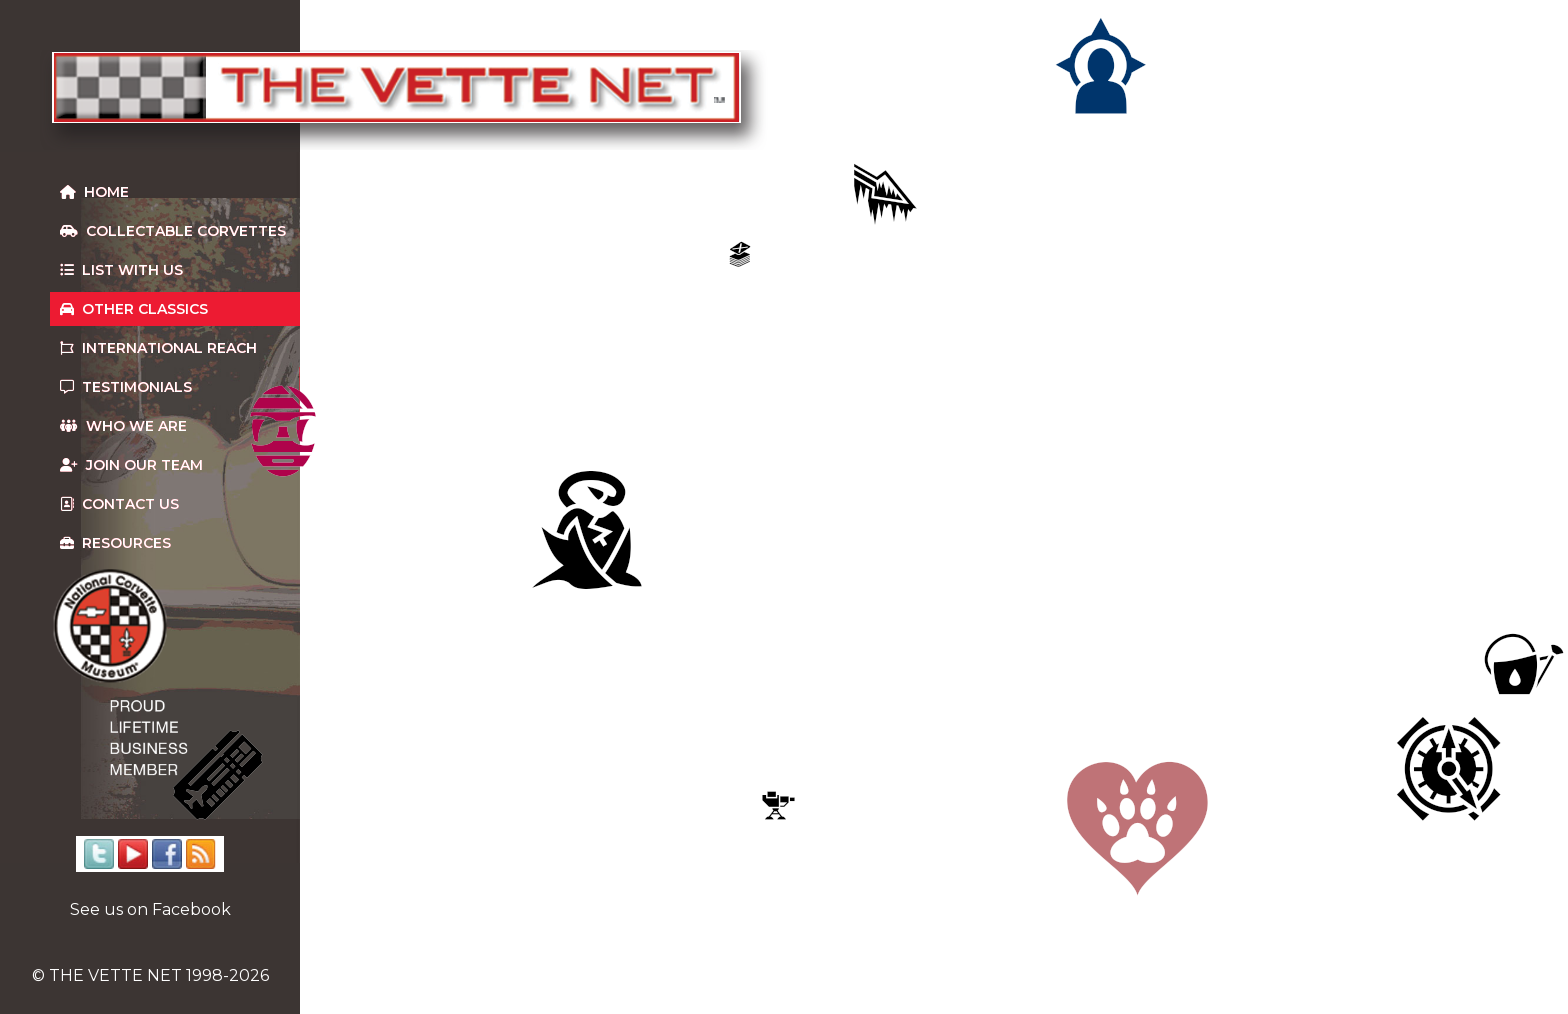 This screenshot has width=1568, height=1014. What do you see at coordinates (218, 775) in the screenshot?
I see `view your boarding pass` at bounding box center [218, 775].